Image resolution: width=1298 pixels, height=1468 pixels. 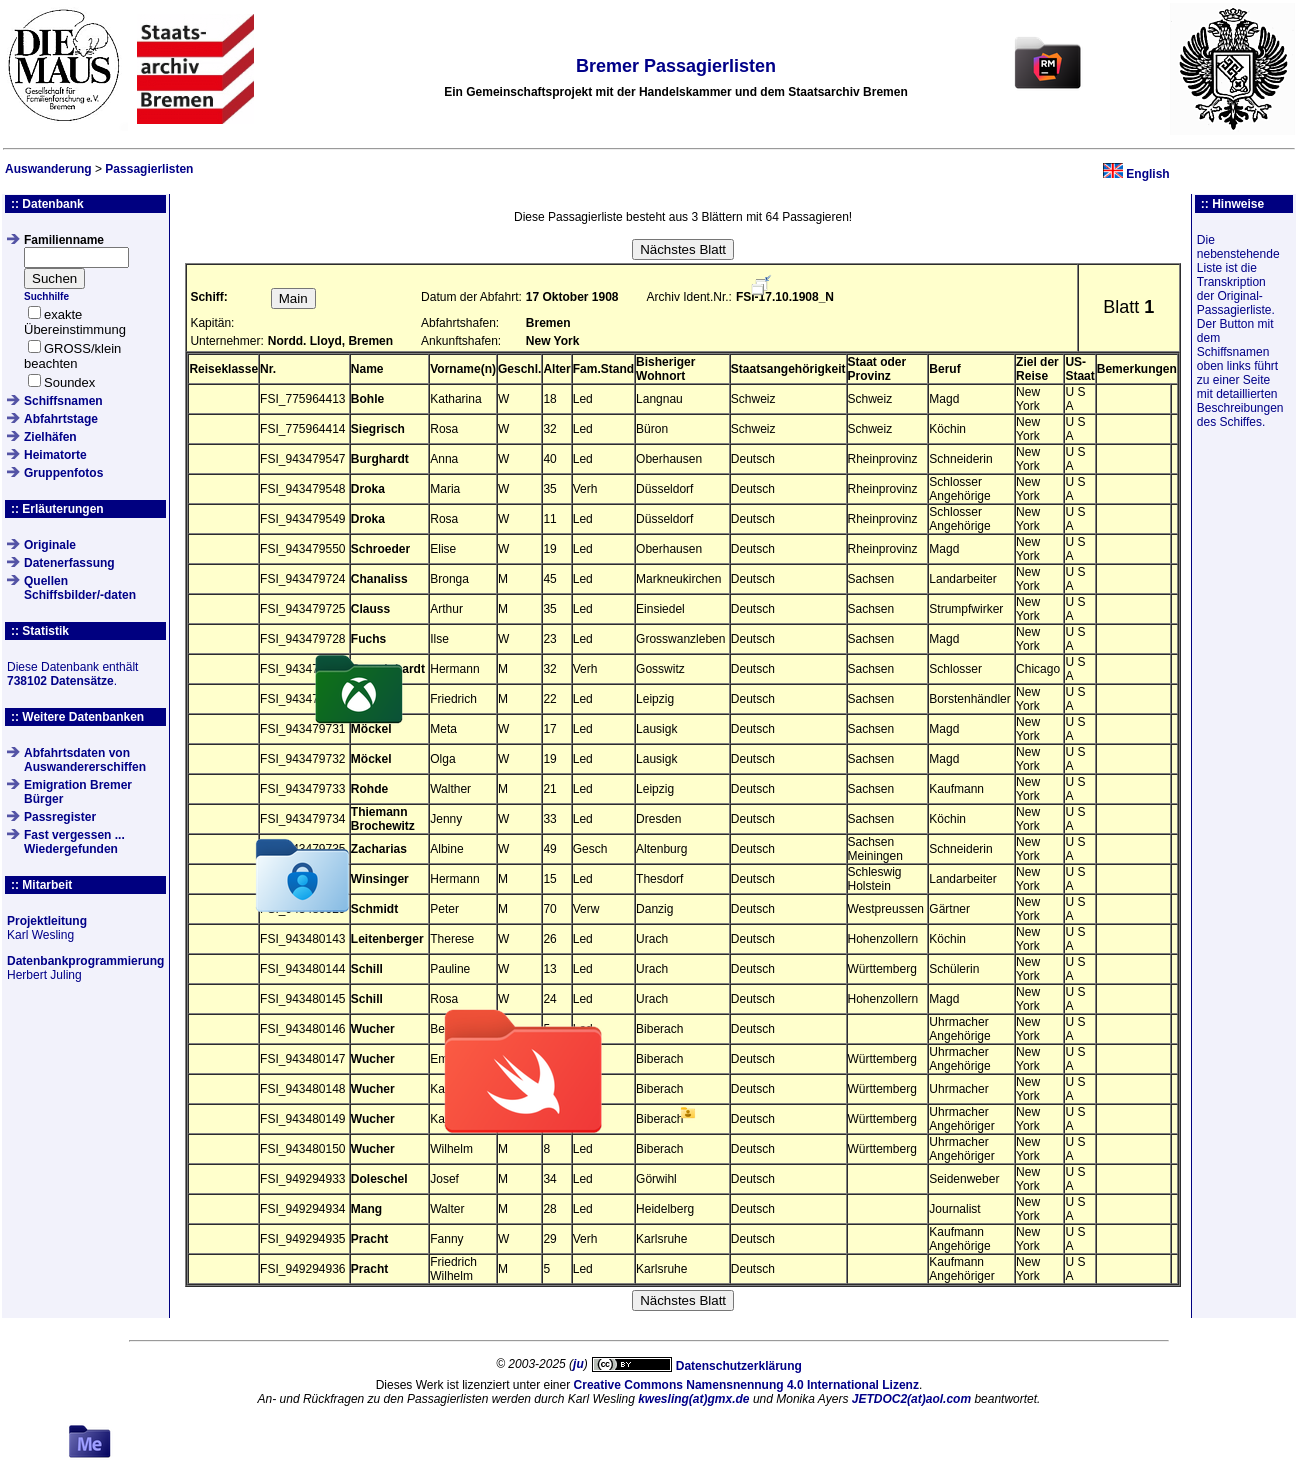 I want to click on restore window to previous size, so click(x=761, y=285).